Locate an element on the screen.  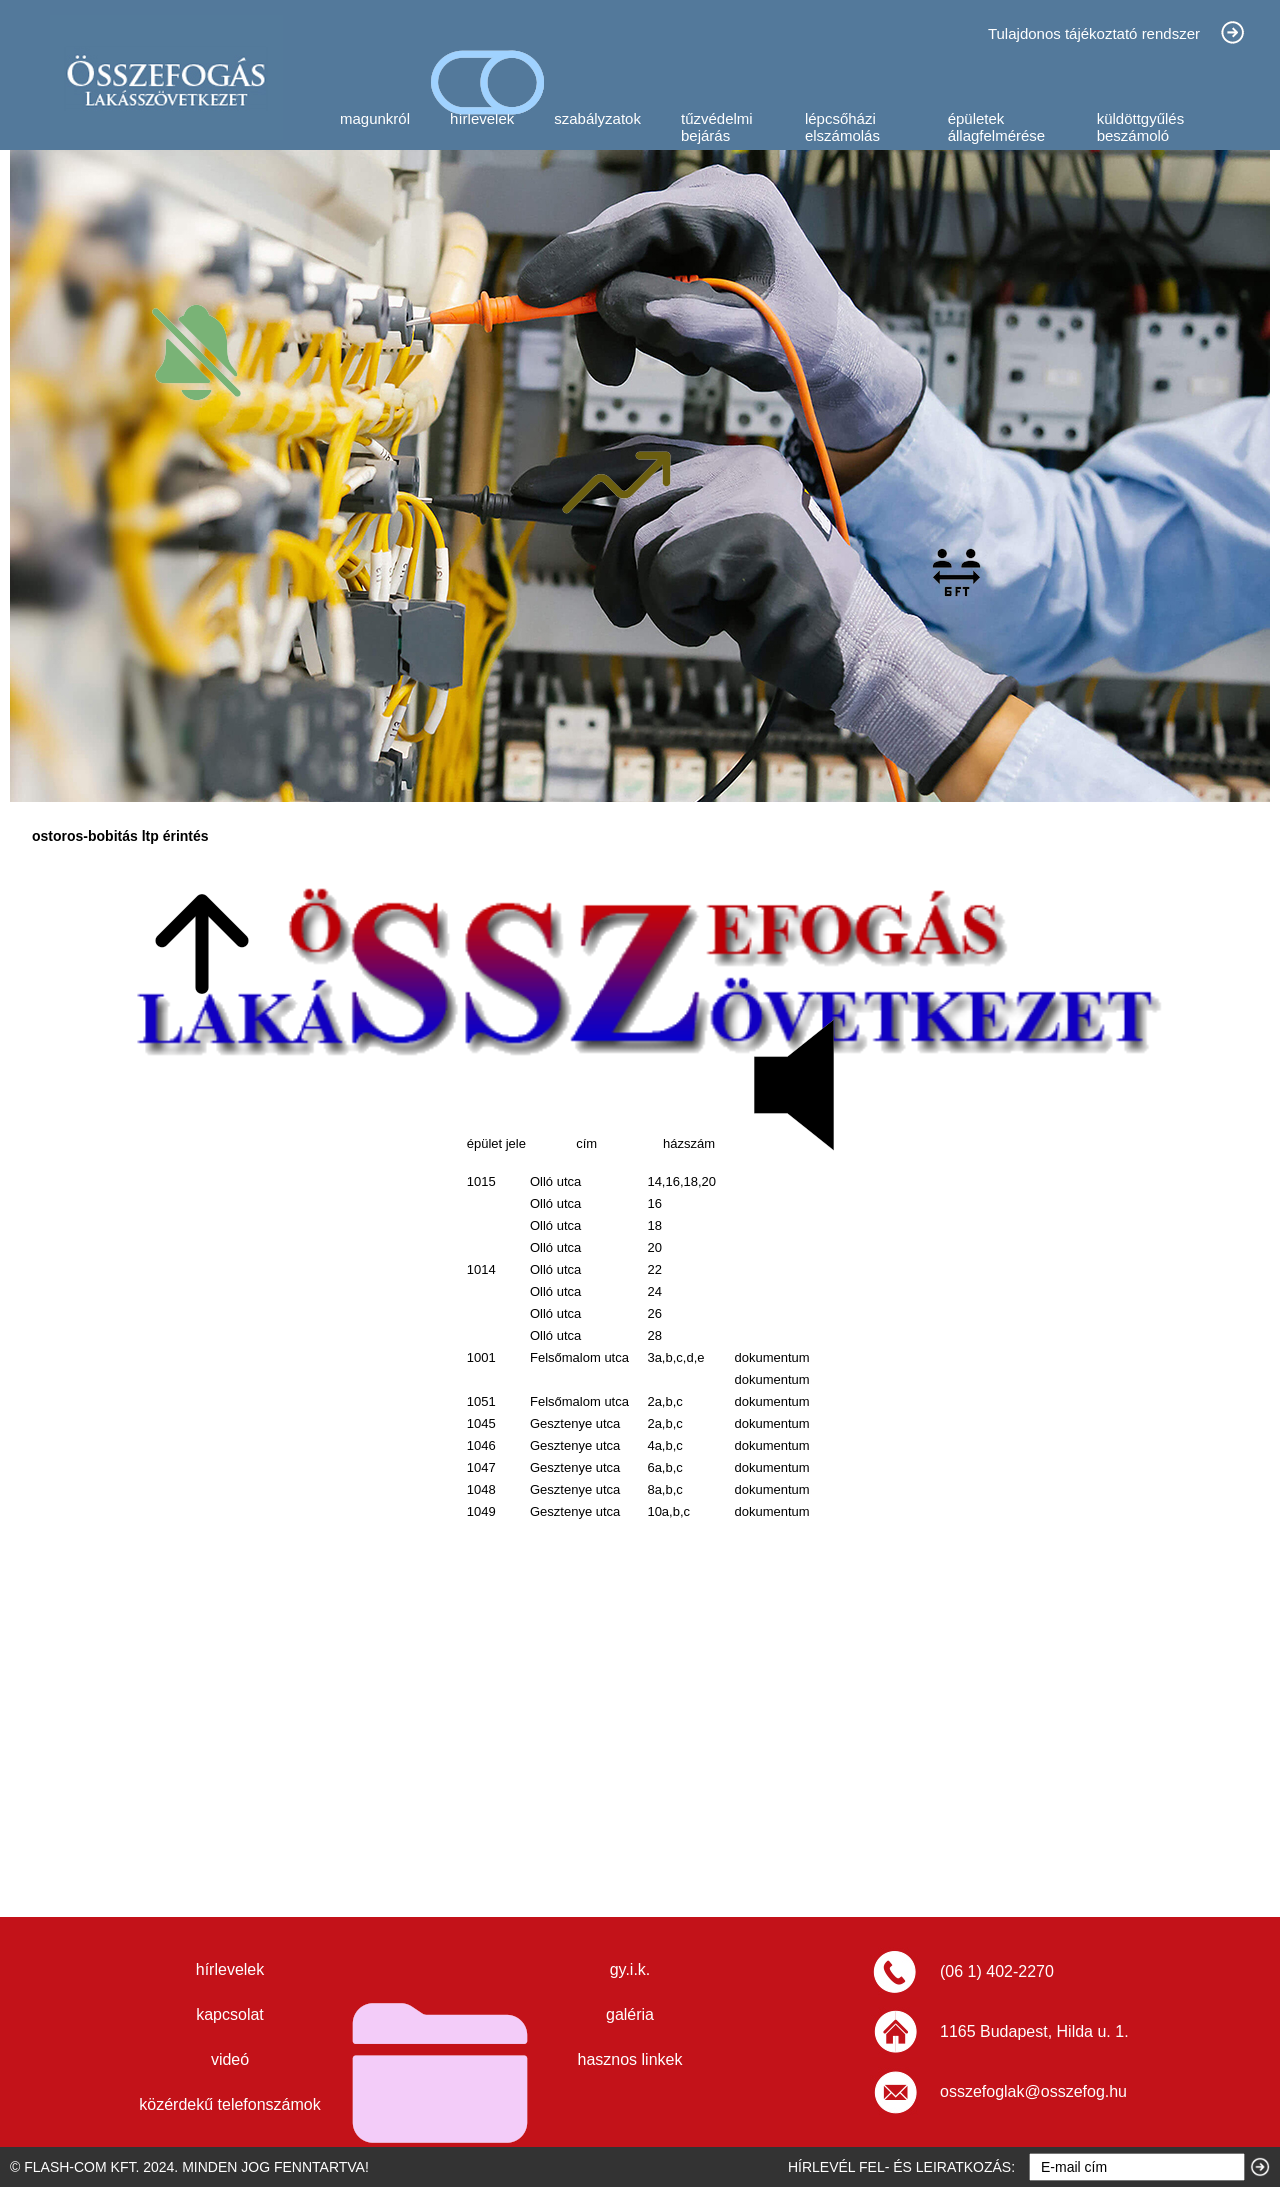
scroll to top of page is located at coordinates (202, 944).